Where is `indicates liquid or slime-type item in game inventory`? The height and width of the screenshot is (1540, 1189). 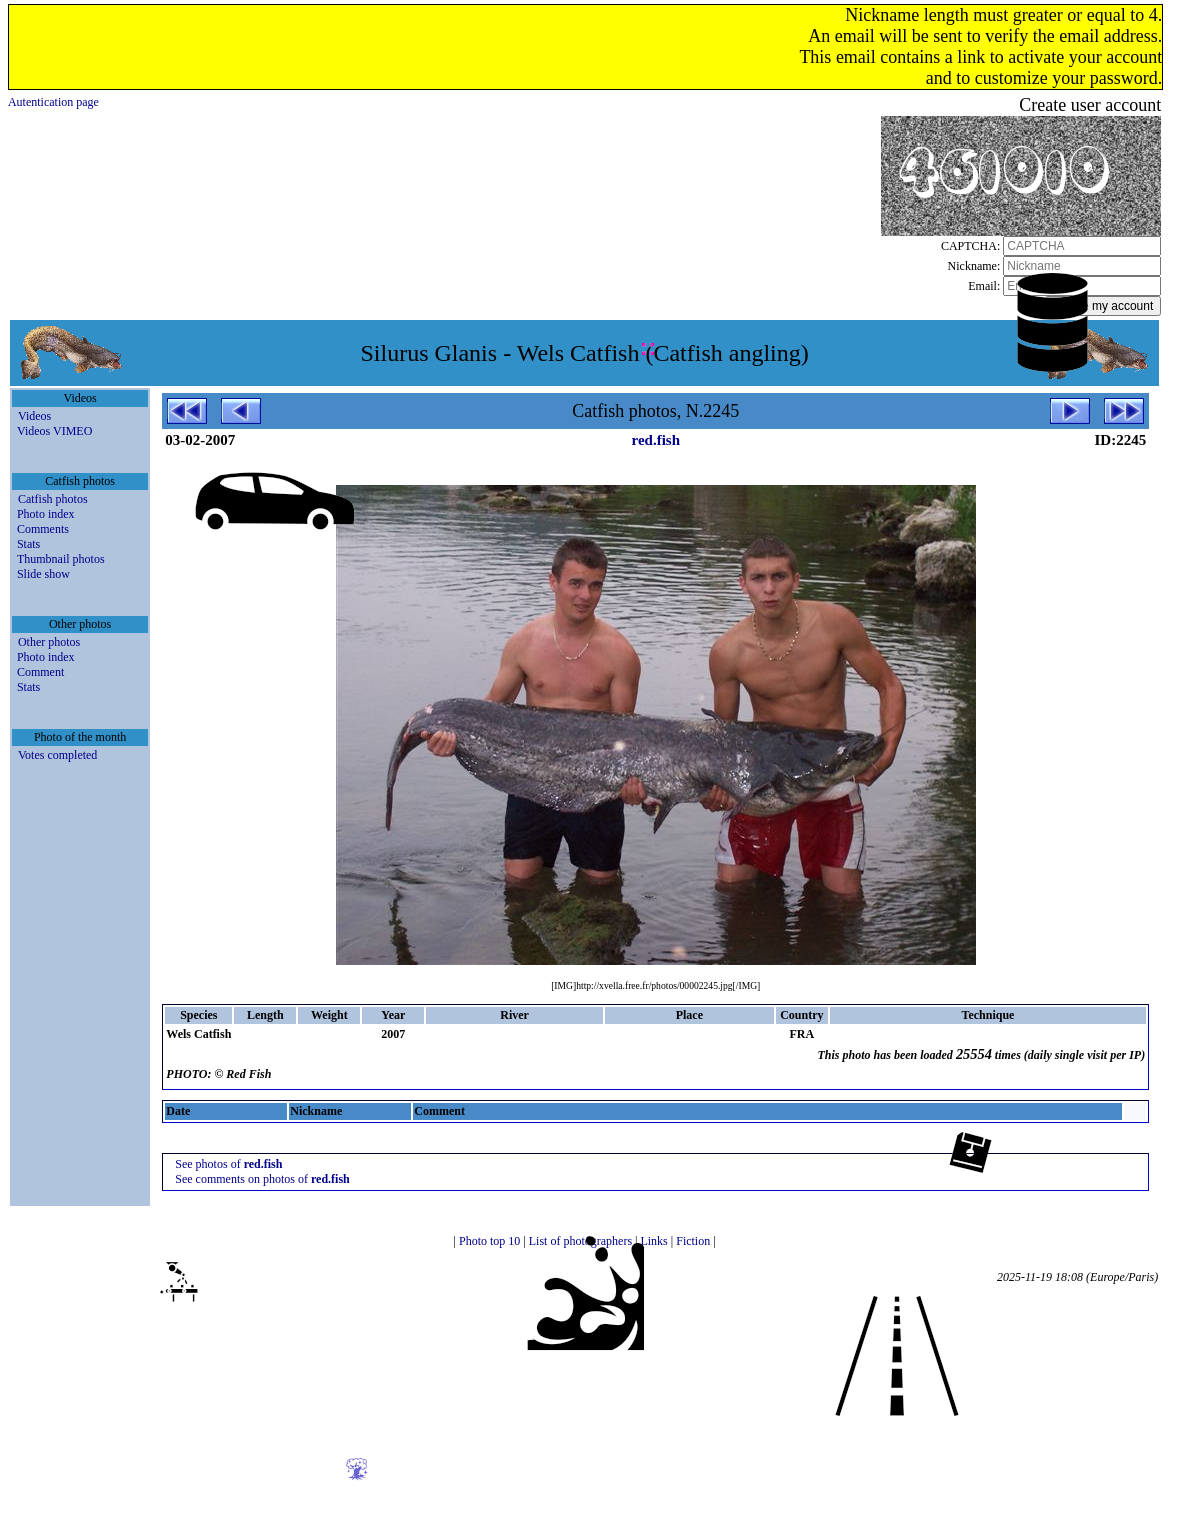 indicates liquid or slime-type item in game inventory is located at coordinates (586, 1292).